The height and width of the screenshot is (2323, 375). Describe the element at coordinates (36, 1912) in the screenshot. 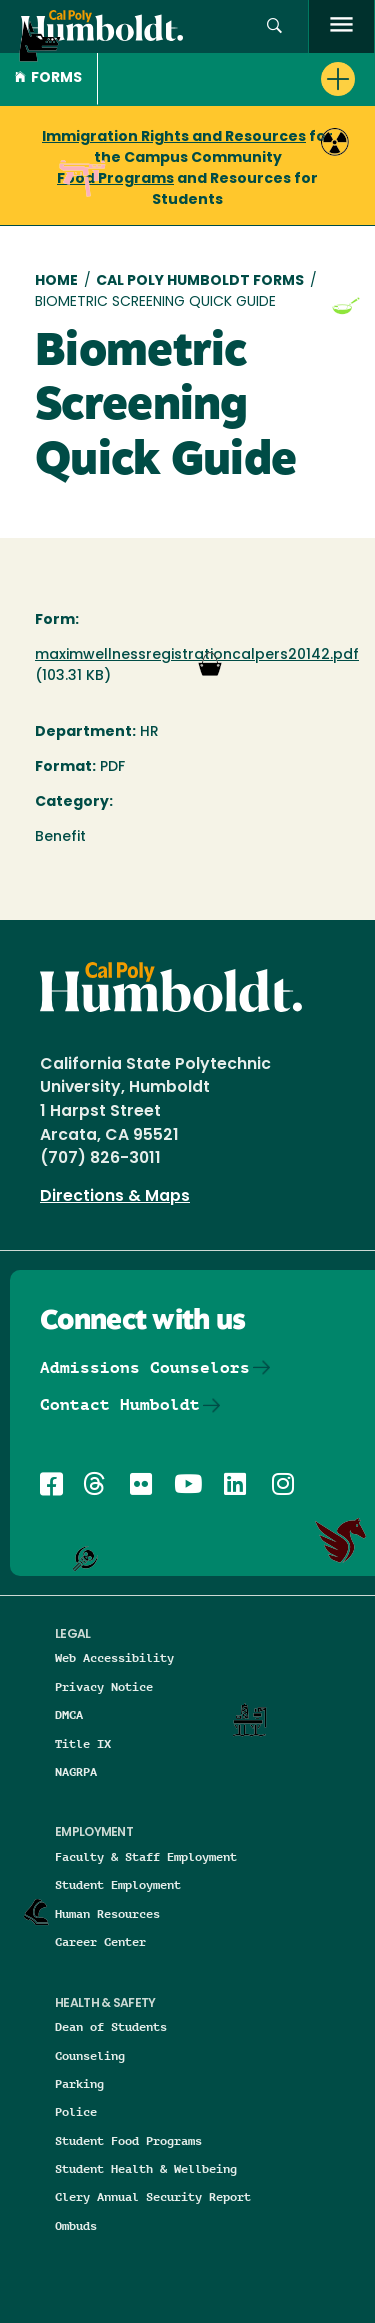

I see `access walking or hiking activity tracking` at that location.